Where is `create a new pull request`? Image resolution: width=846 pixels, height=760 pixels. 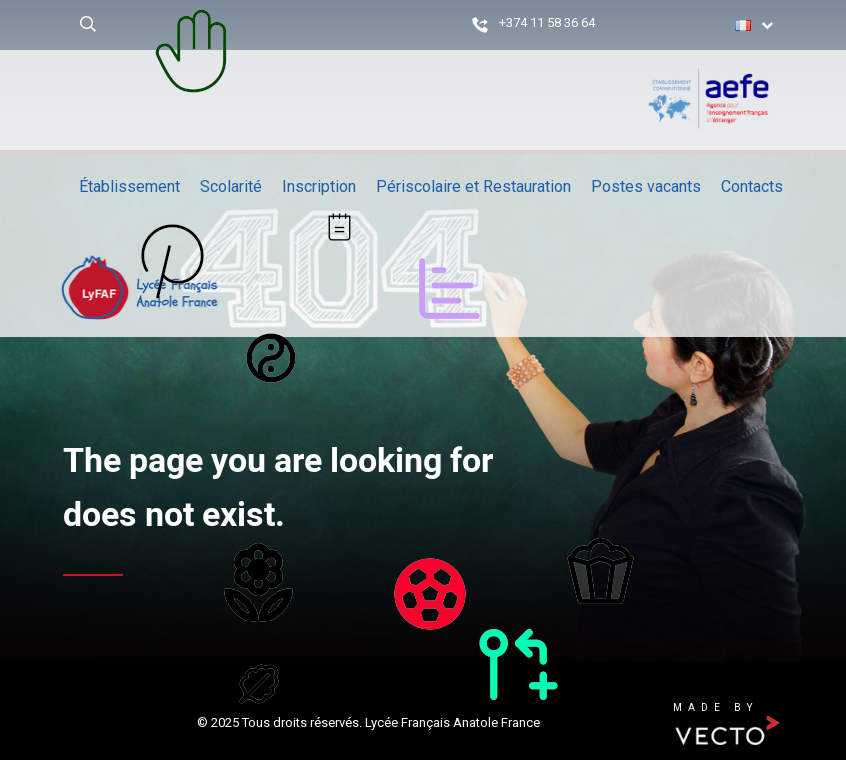 create a new pull request is located at coordinates (518, 664).